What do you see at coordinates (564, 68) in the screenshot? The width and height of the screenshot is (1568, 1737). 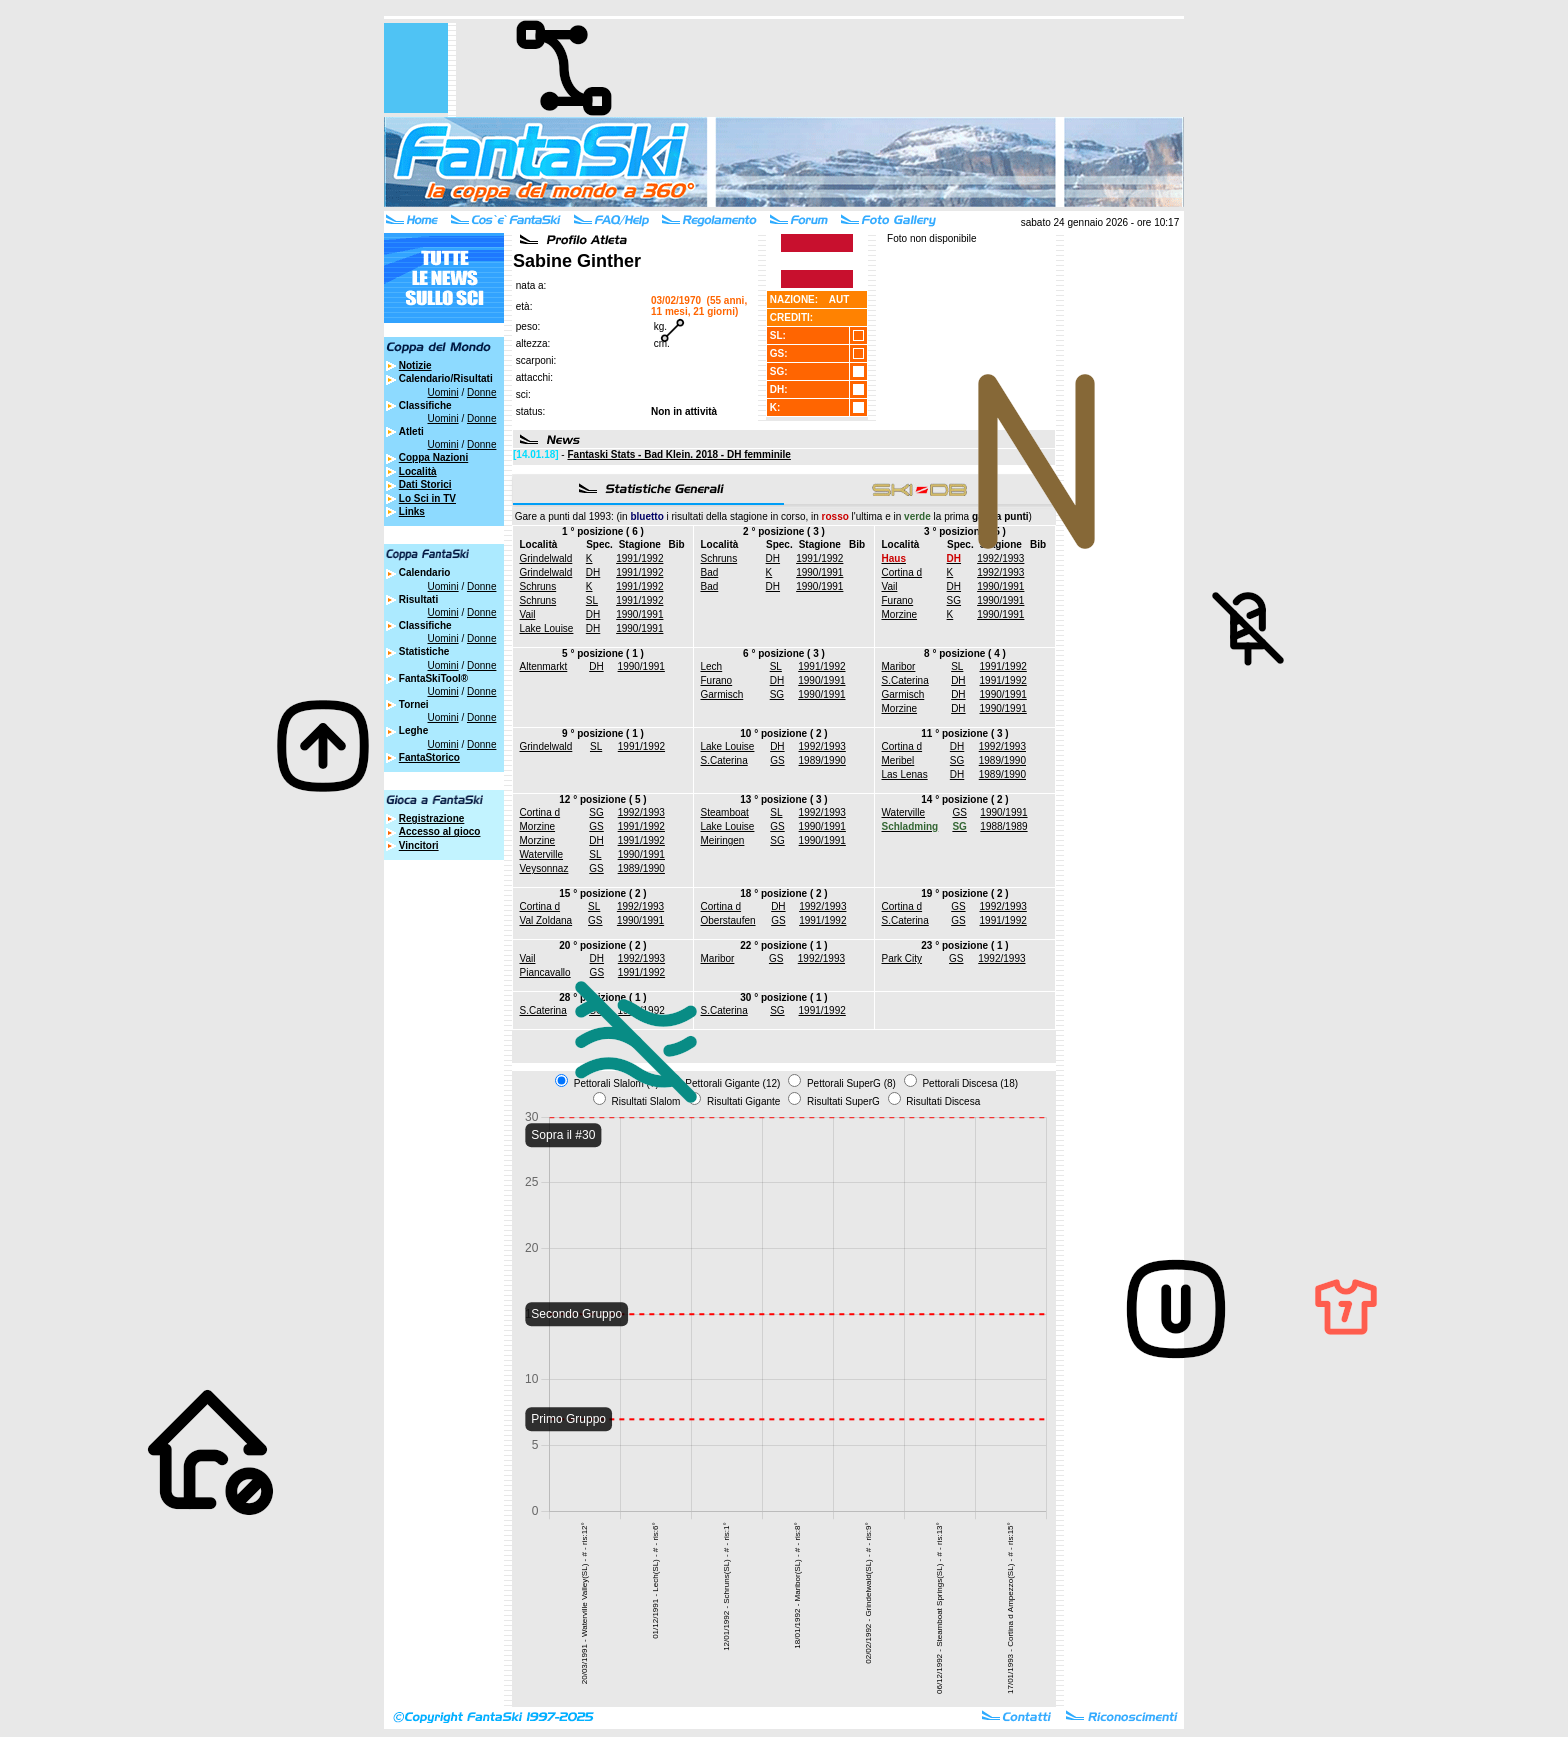 I see `edit bezier curve handles` at bounding box center [564, 68].